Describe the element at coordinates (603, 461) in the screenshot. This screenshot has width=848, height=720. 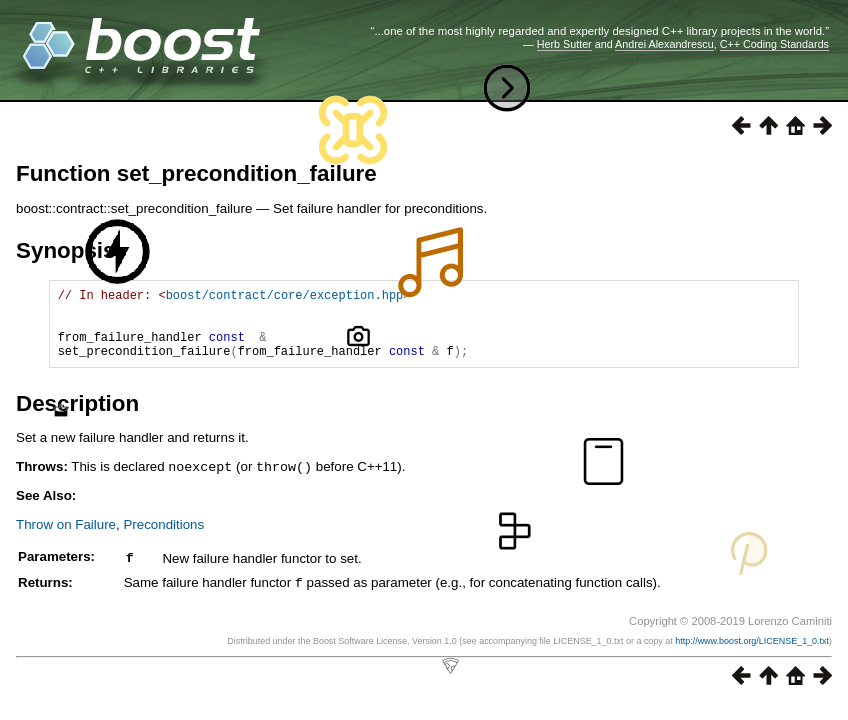
I see `tablet device with speaker` at that location.